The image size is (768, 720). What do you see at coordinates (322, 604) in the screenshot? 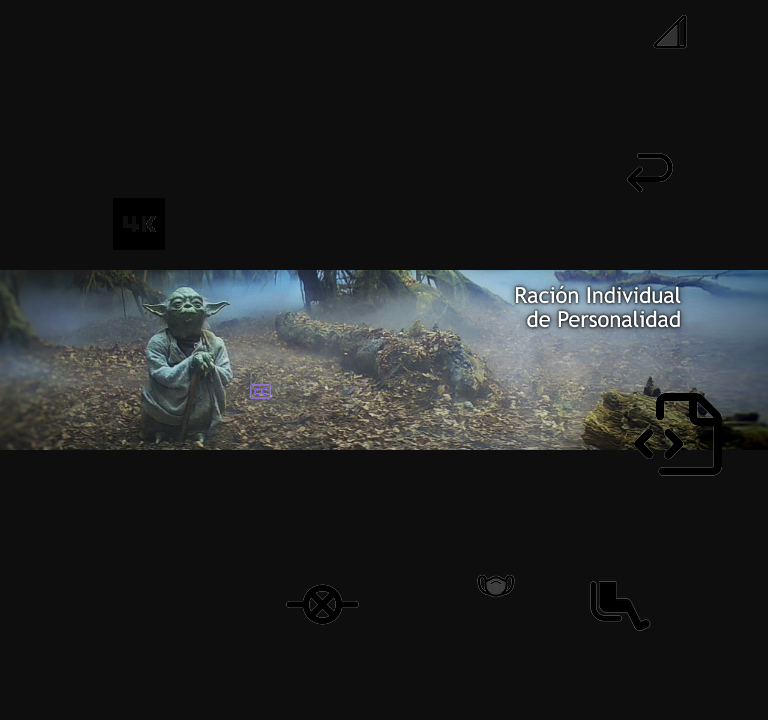
I see `indicates a light bulb component in a circuit diagram` at bounding box center [322, 604].